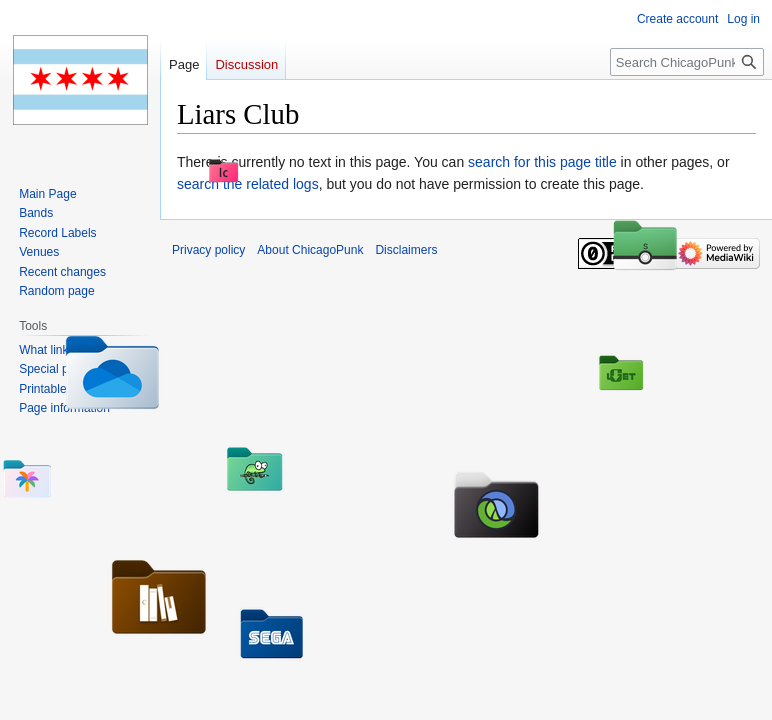 The height and width of the screenshot is (720, 772). I want to click on open google palm ai project folder, so click(27, 480).